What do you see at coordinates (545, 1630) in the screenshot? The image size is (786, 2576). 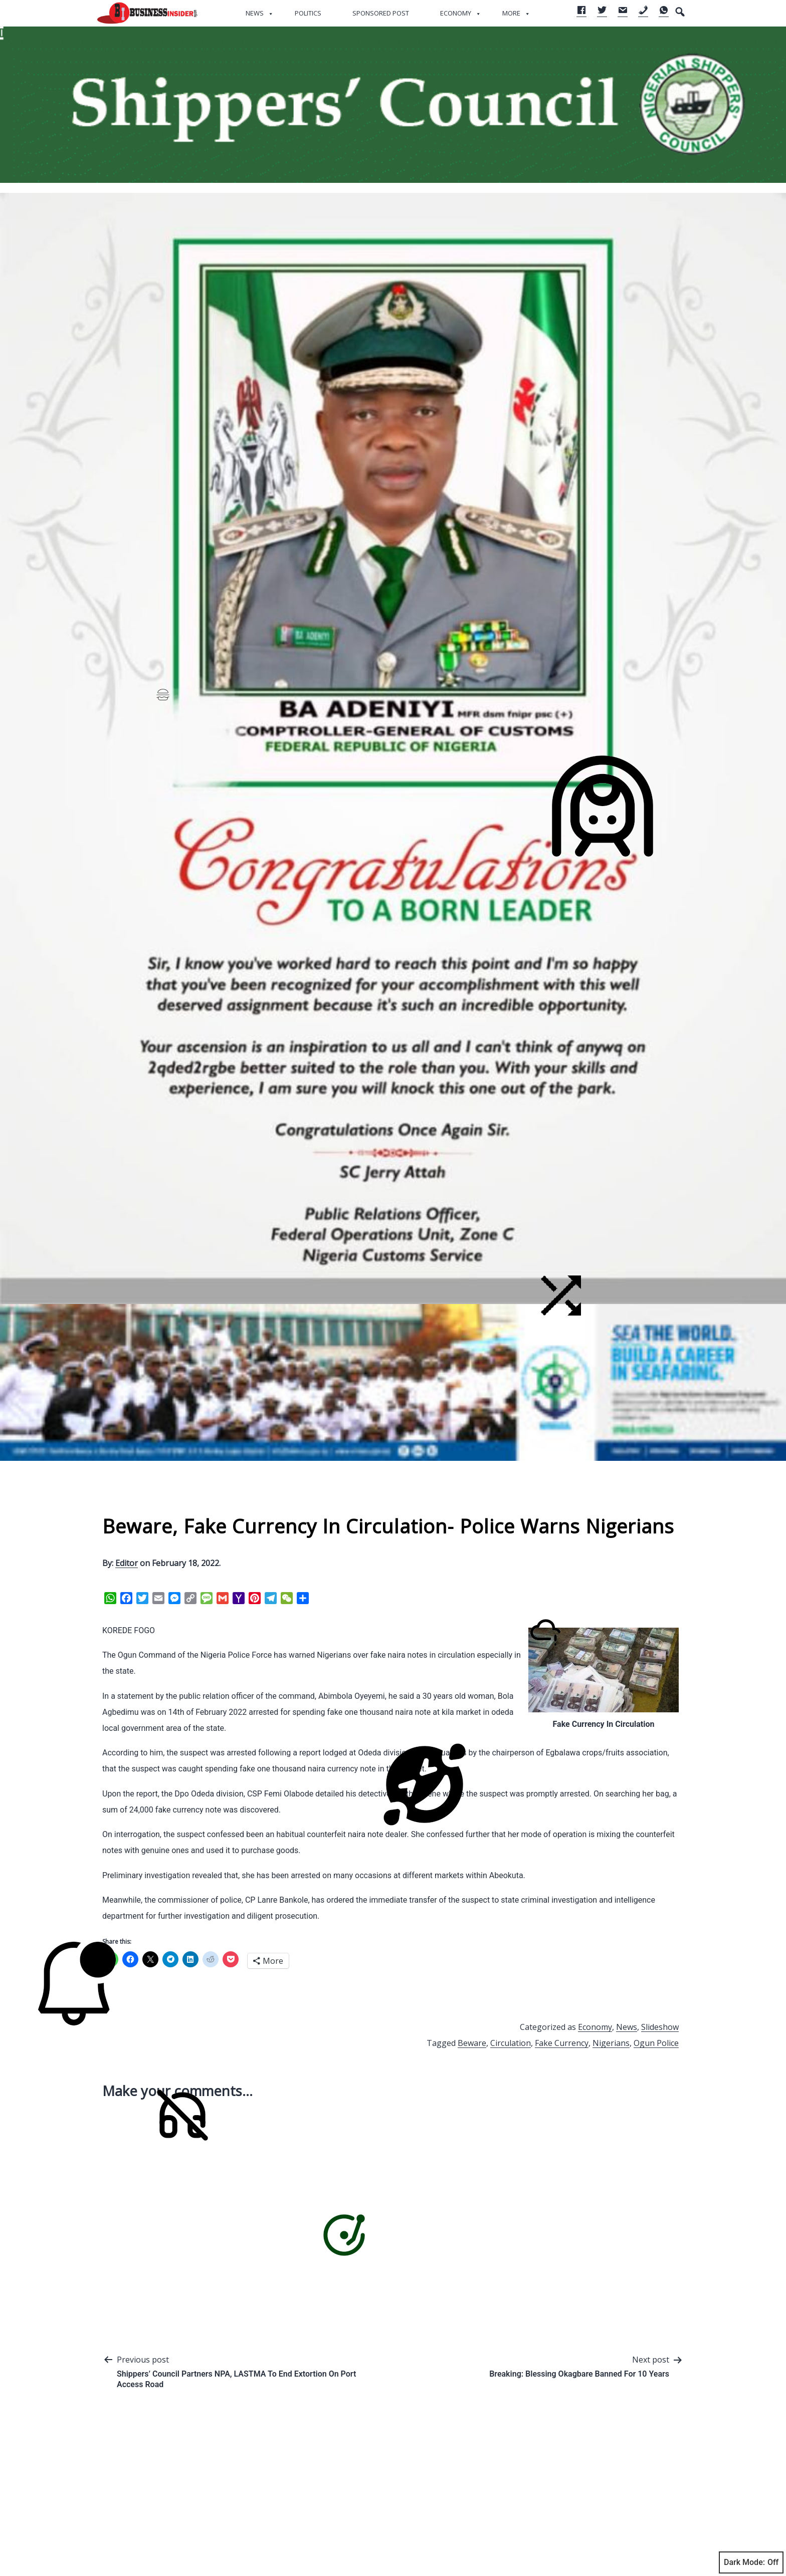 I see `cloud storage warning or alert` at bounding box center [545, 1630].